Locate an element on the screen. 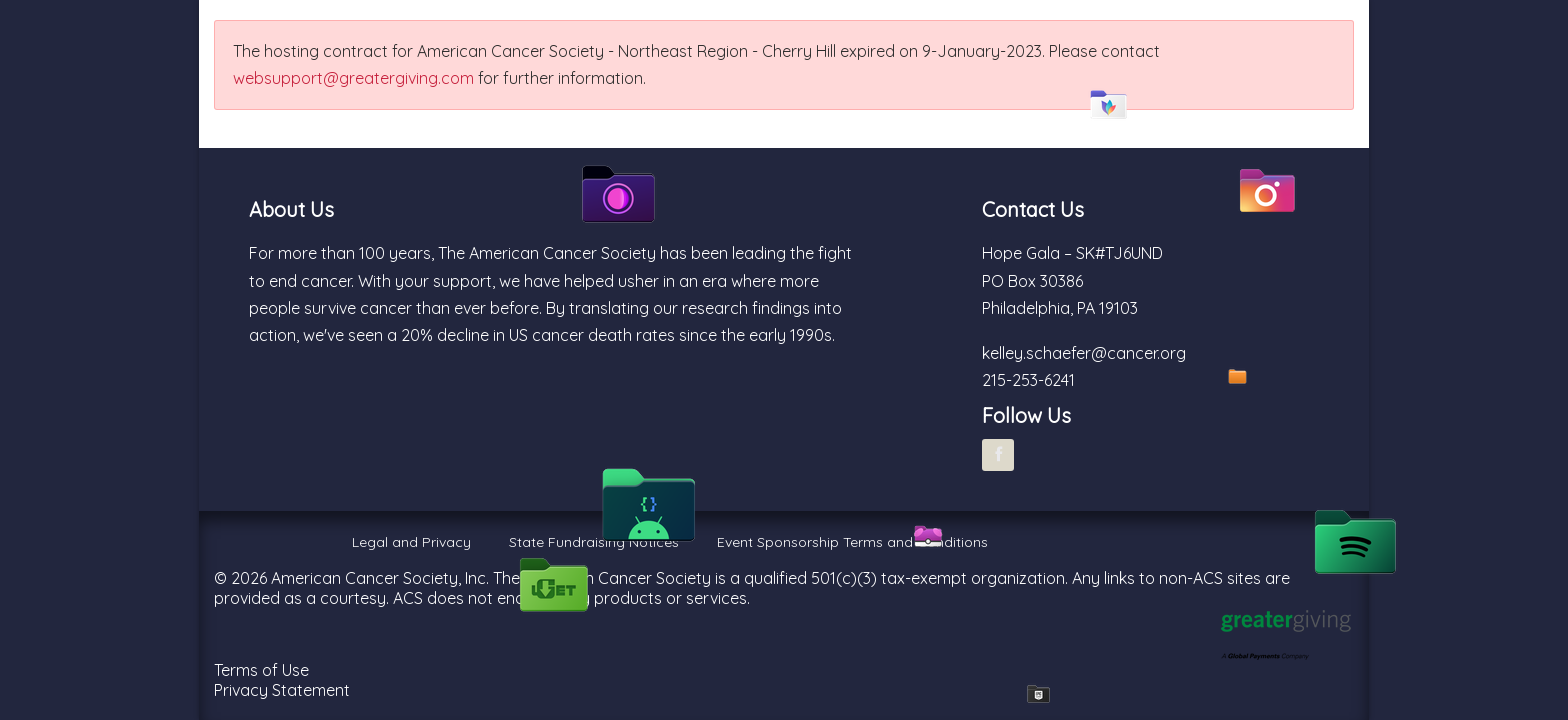 This screenshot has width=1568, height=720. open android developer project files is located at coordinates (648, 507).